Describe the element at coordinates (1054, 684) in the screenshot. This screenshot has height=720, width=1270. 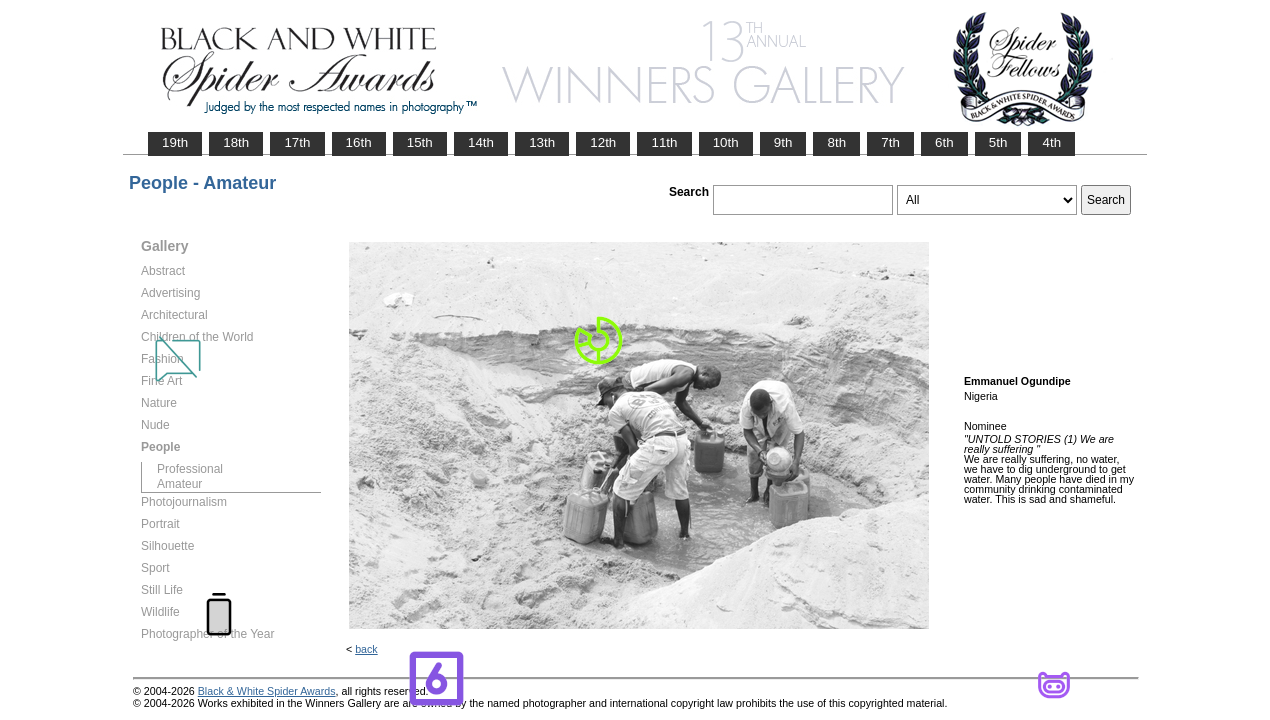
I see `finn the human character icon from adventure time` at that location.